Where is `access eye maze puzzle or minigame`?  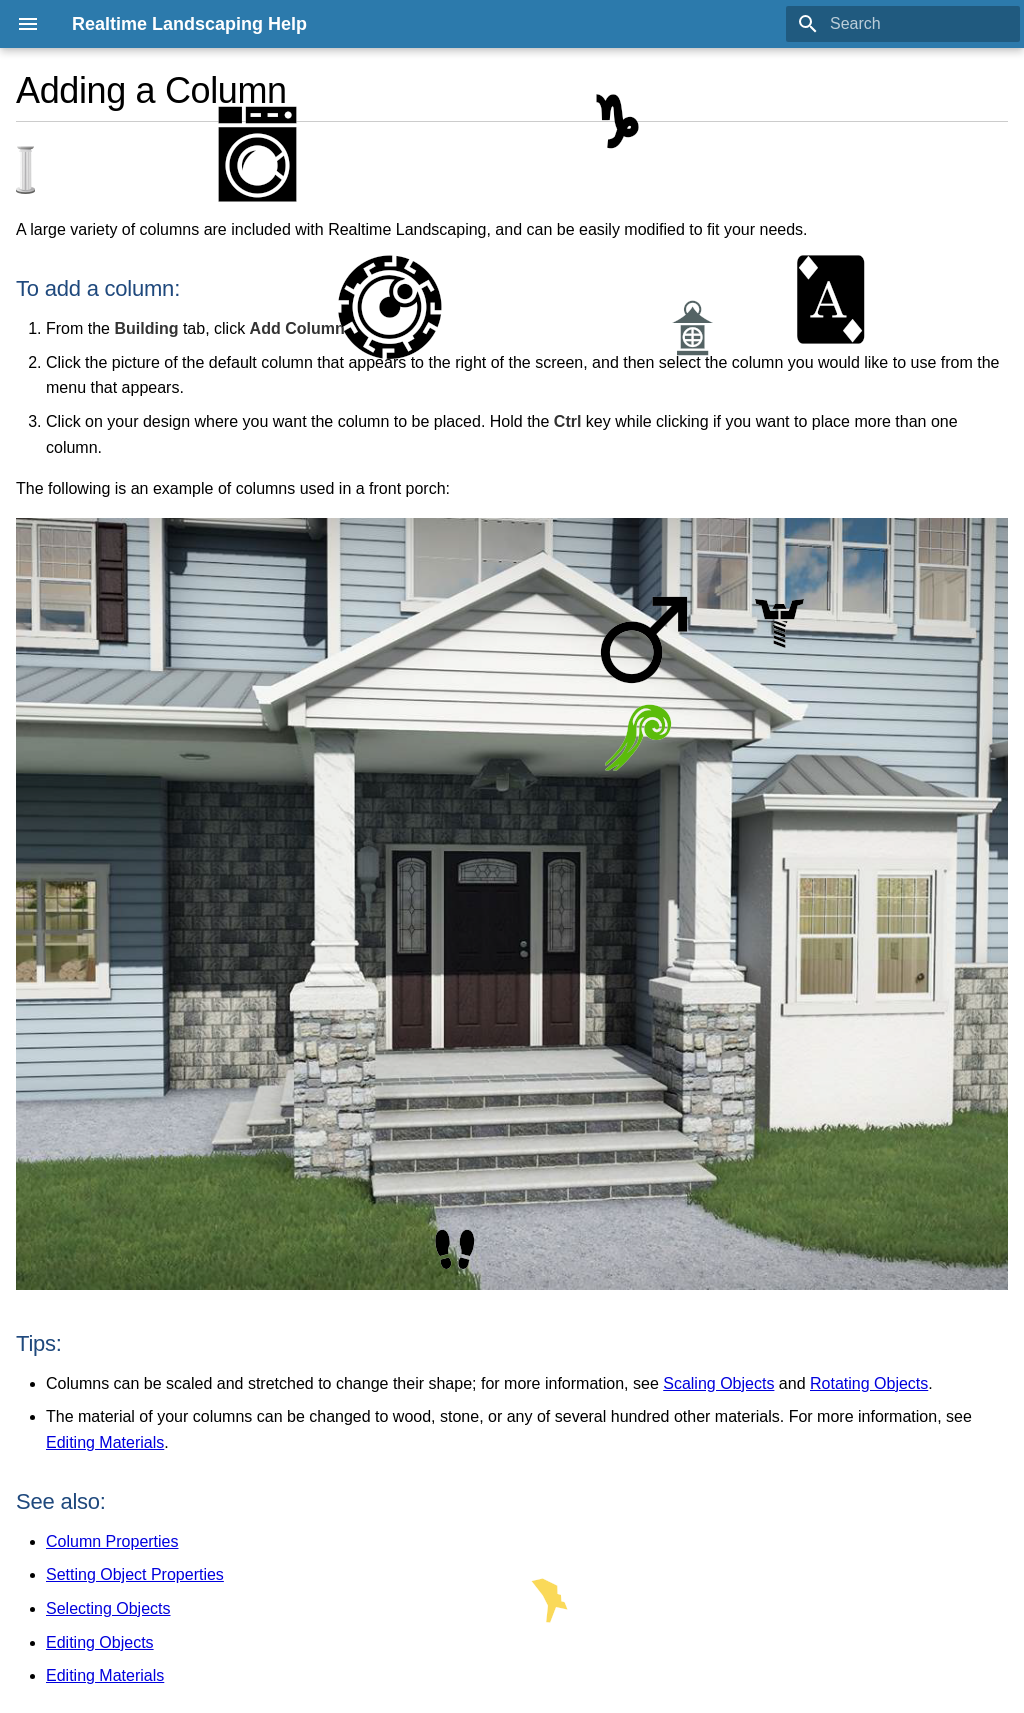
access eye maze puzzle or minigame is located at coordinates (390, 307).